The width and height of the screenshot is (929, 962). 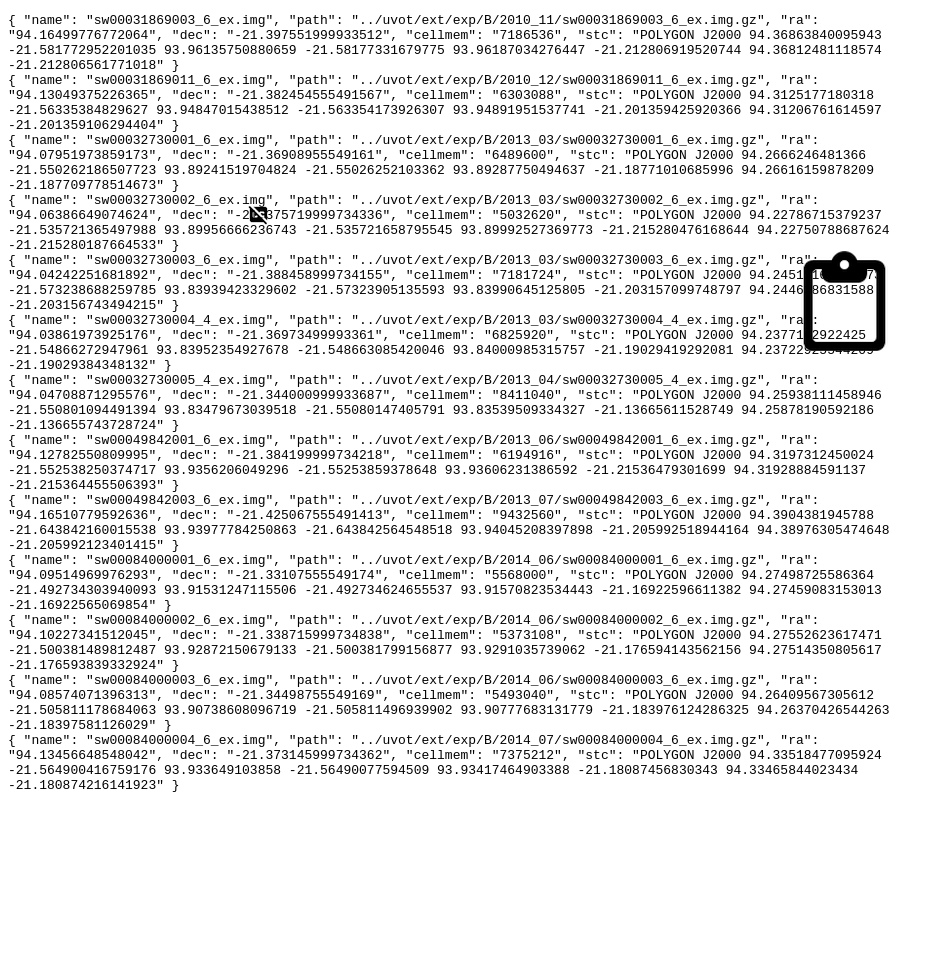 I want to click on closed captions are disabled, so click(x=258, y=214).